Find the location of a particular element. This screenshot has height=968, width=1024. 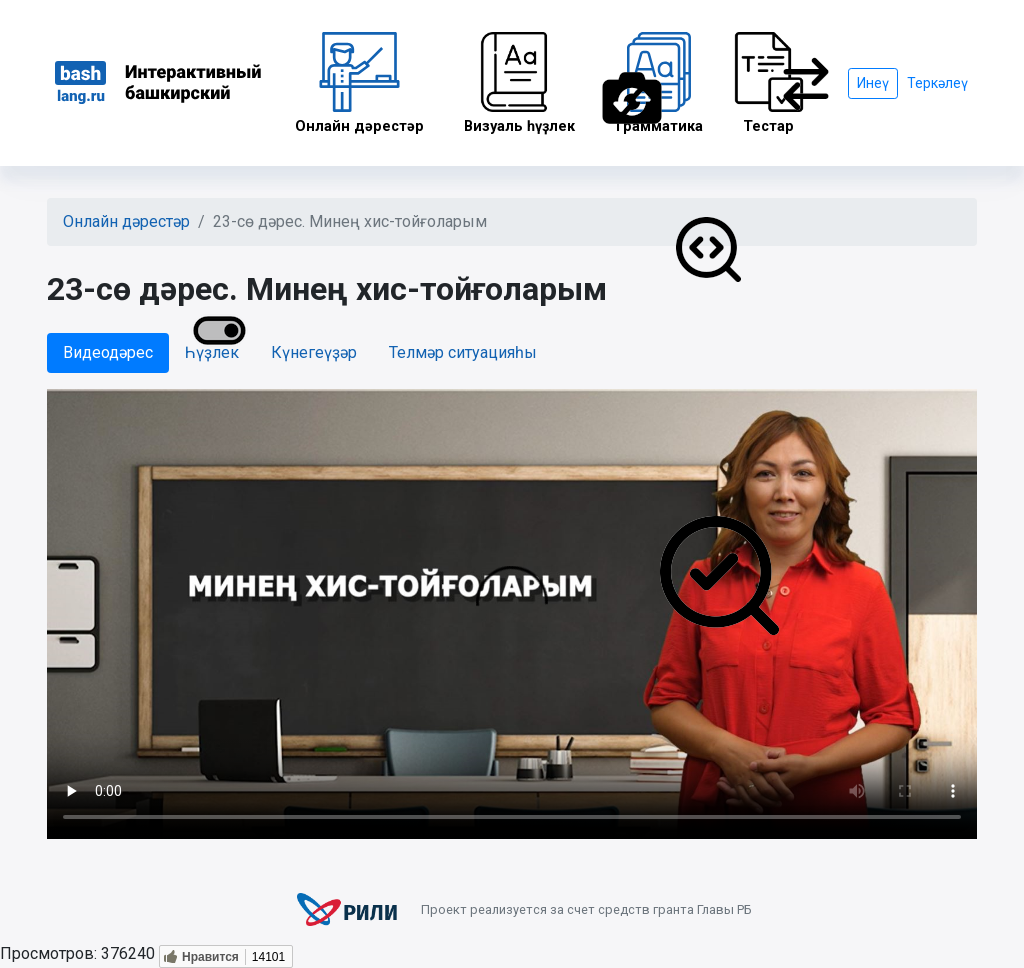

scan or search through code is located at coordinates (708, 249).